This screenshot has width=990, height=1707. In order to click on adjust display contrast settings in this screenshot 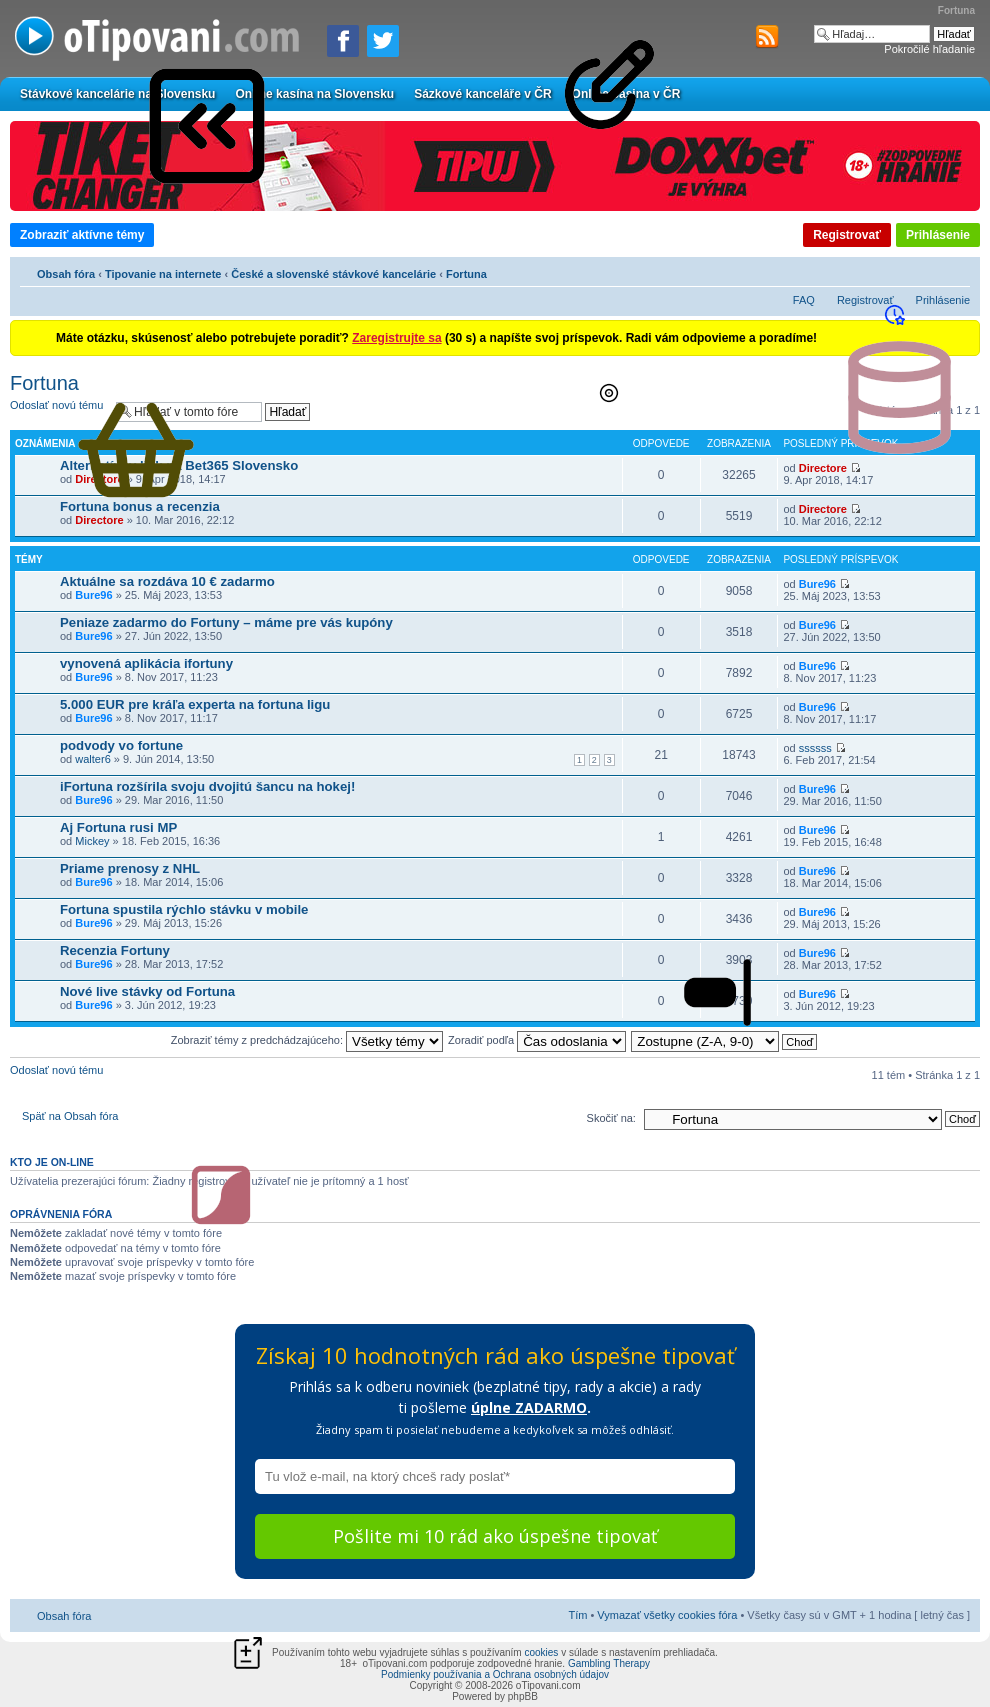, I will do `click(221, 1195)`.